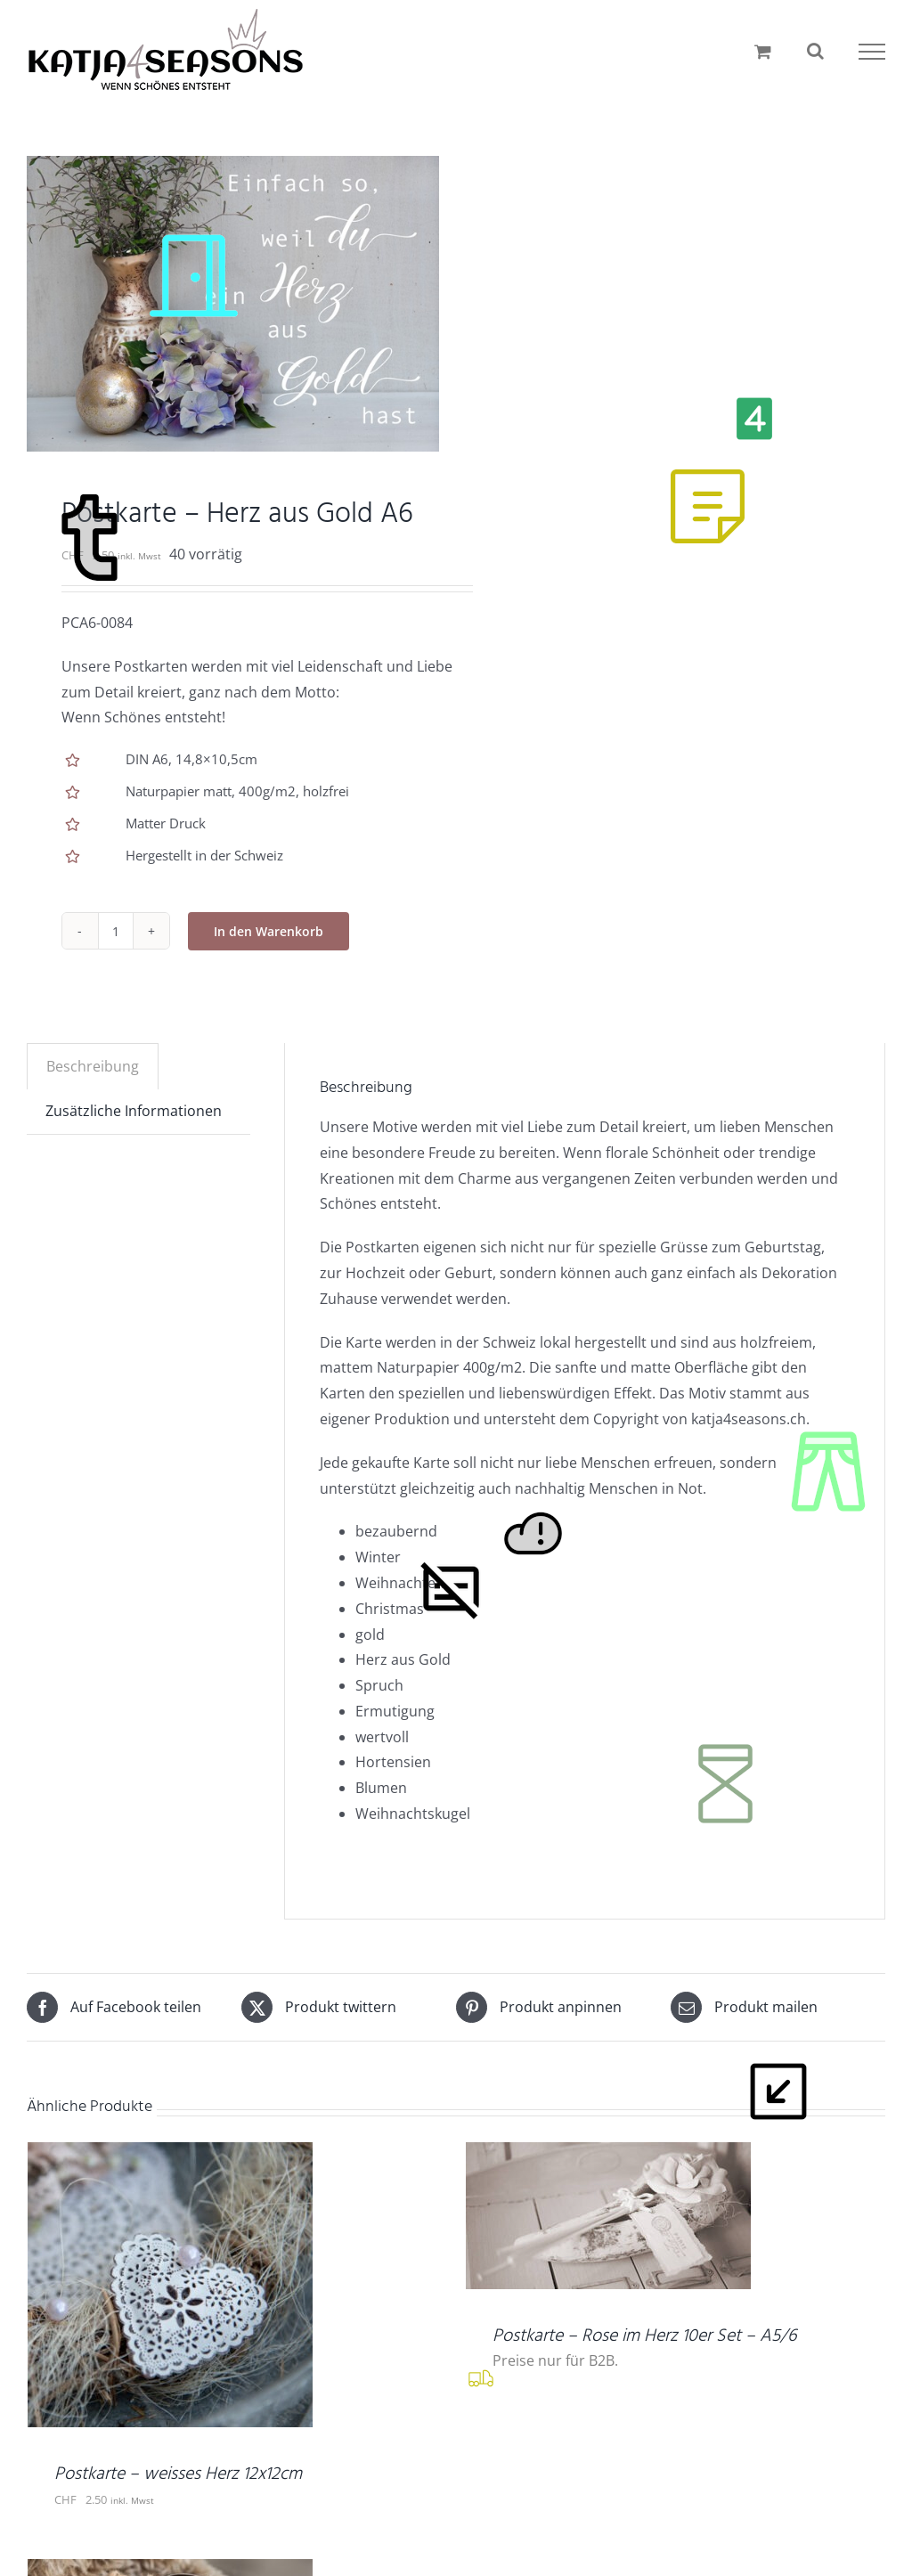  I want to click on open the Tumblr app, so click(89, 537).